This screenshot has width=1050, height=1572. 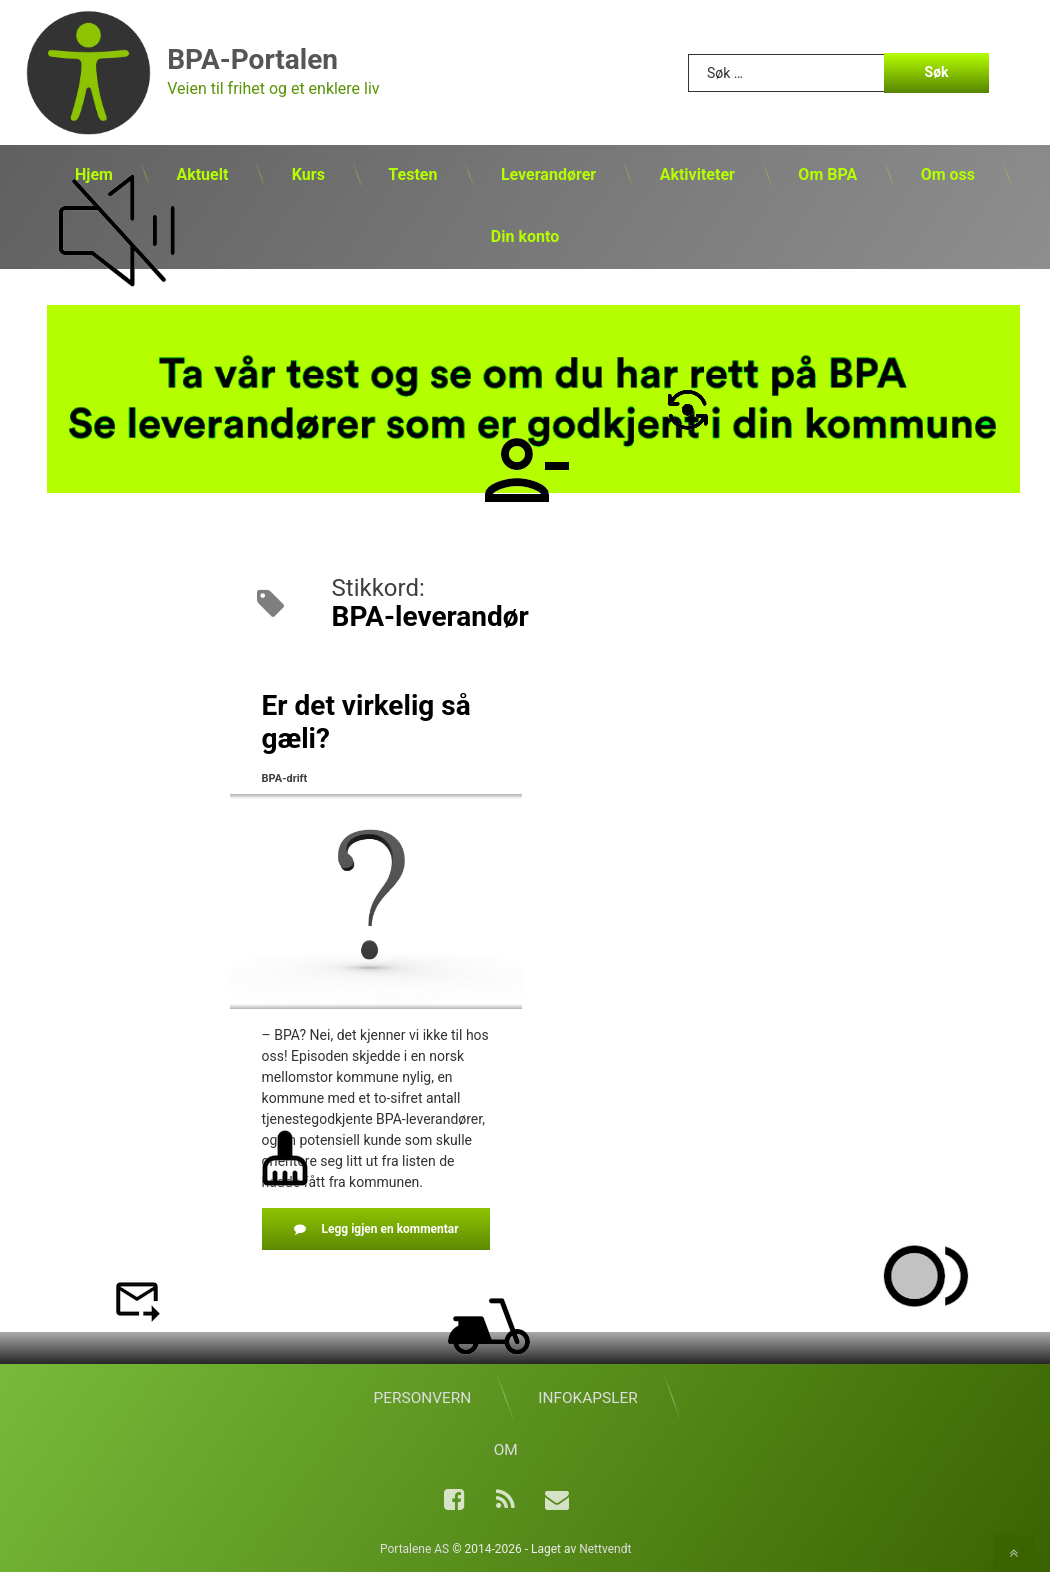 I want to click on forward an email to another recipient, so click(x=137, y=1299).